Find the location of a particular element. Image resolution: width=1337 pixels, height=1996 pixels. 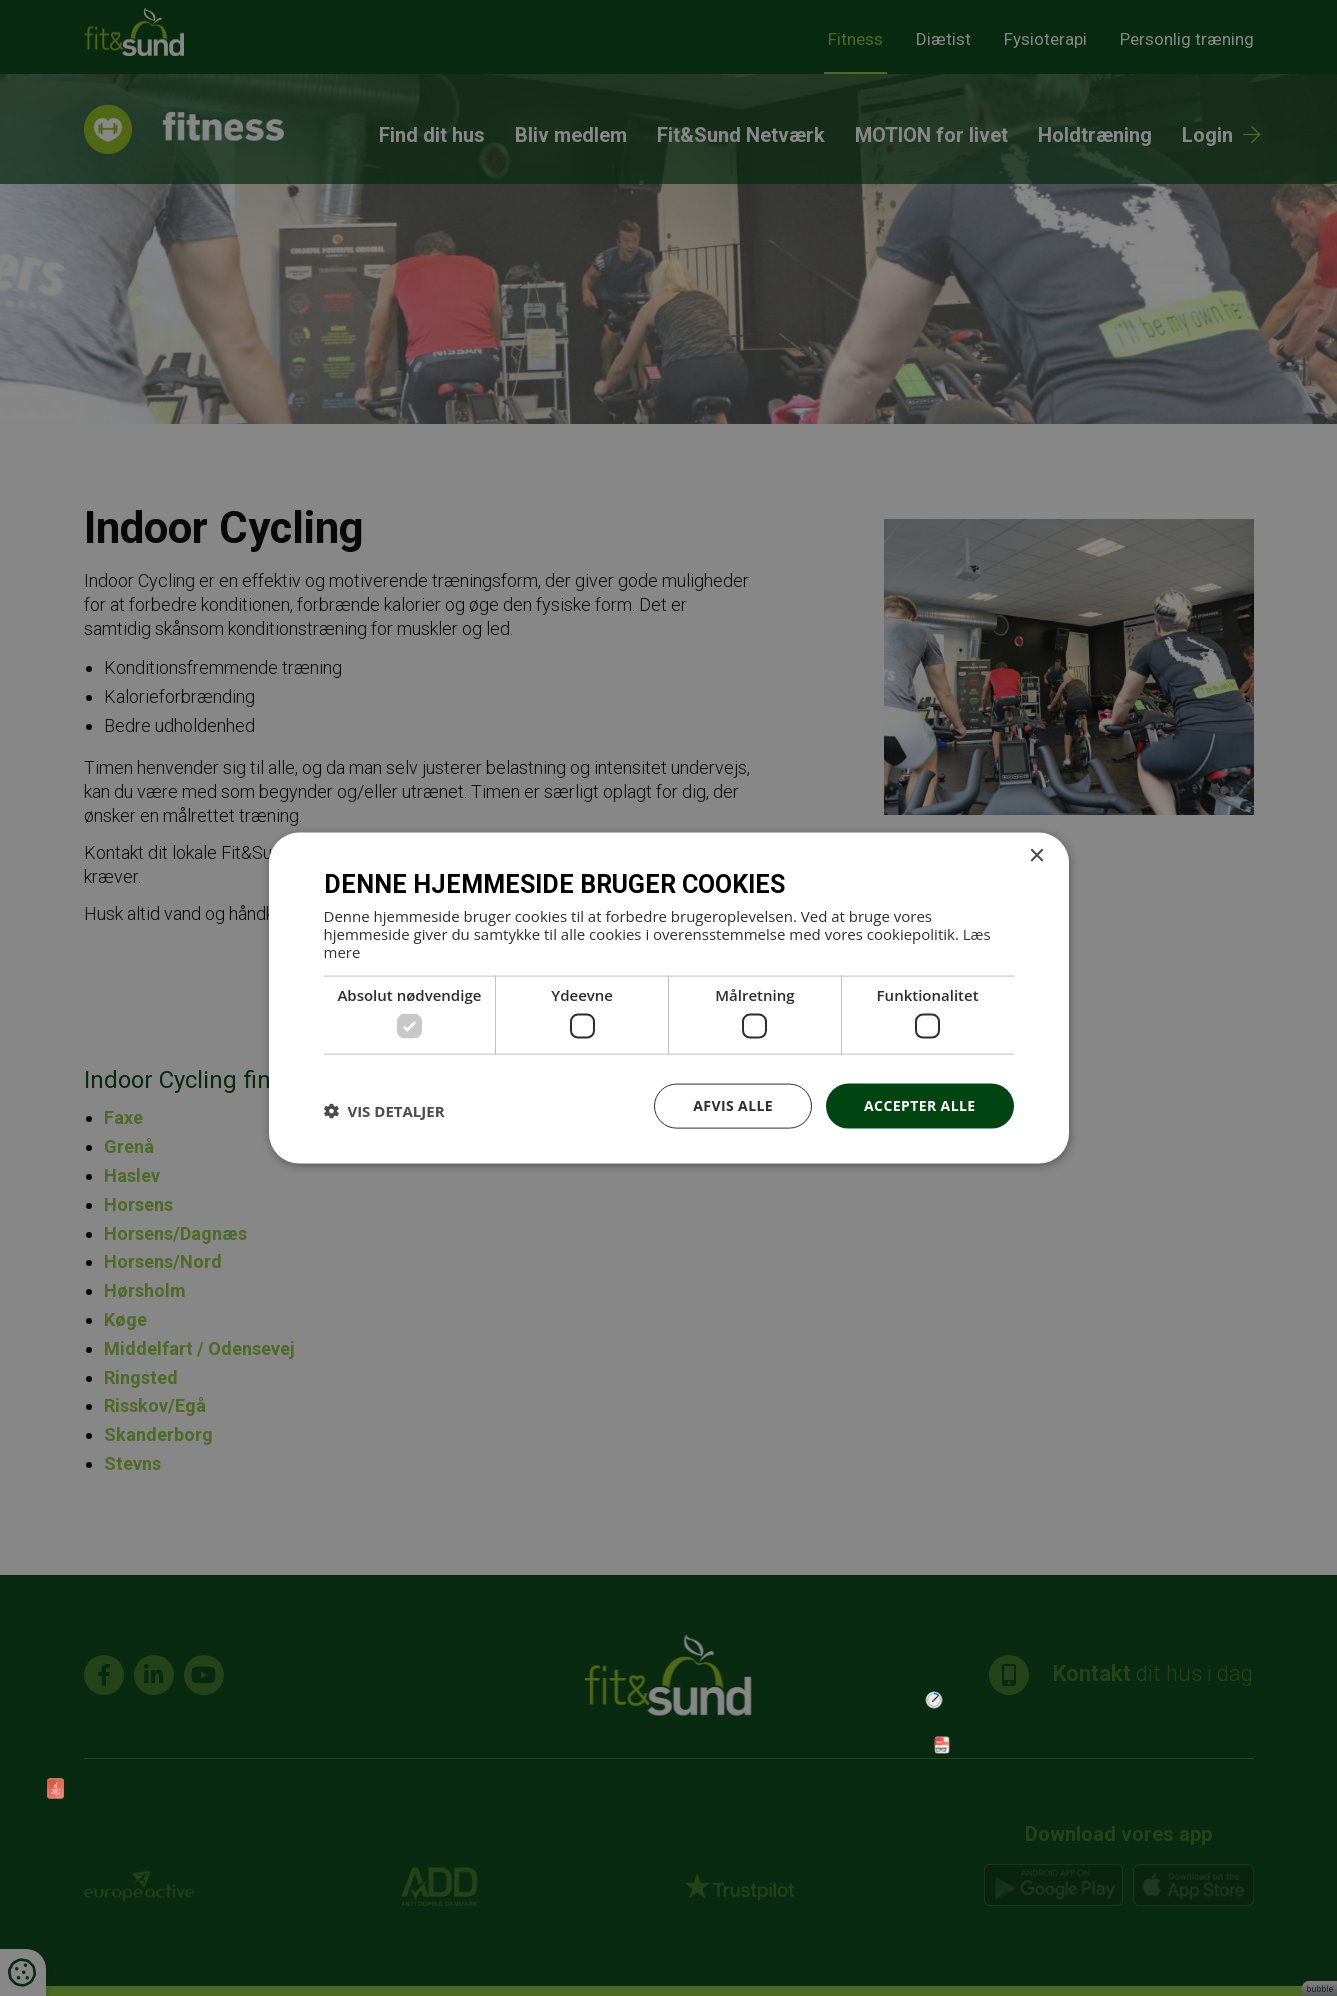

open the Papers document viewer app is located at coordinates (942, 1745).